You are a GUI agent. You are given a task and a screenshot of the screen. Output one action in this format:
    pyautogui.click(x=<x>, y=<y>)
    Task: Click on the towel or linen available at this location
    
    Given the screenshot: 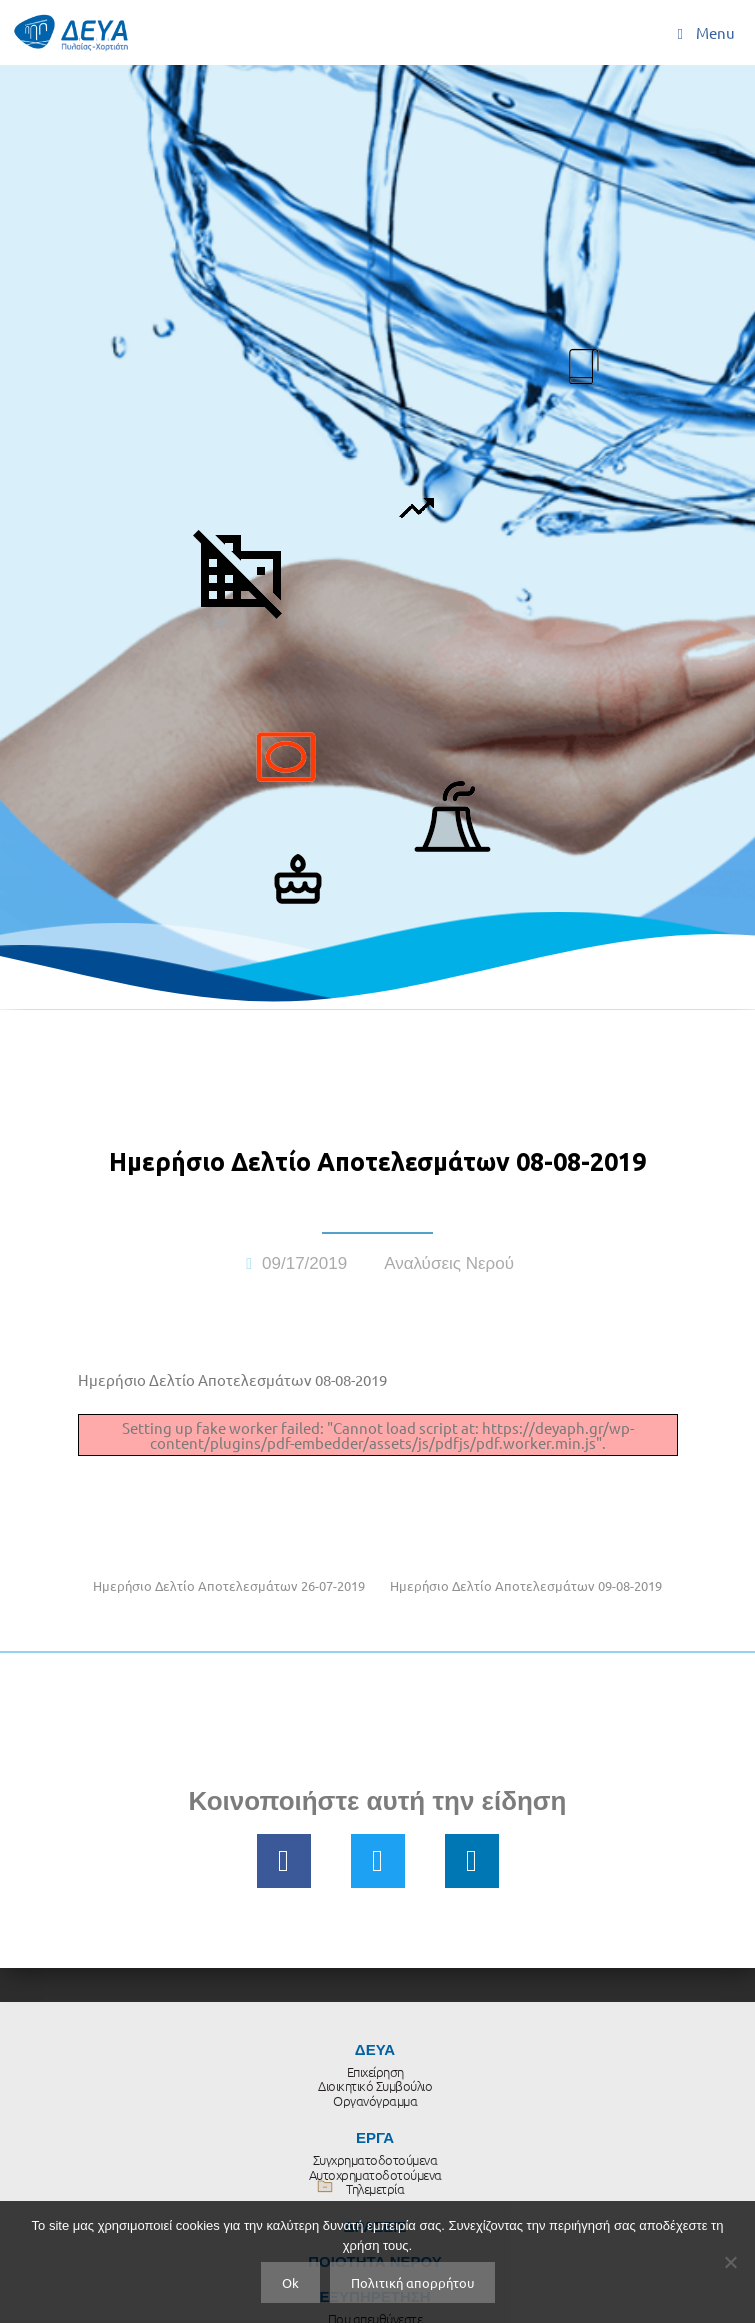 What is the action you would take?
    pyautogui.click(x=582, y=366)
    